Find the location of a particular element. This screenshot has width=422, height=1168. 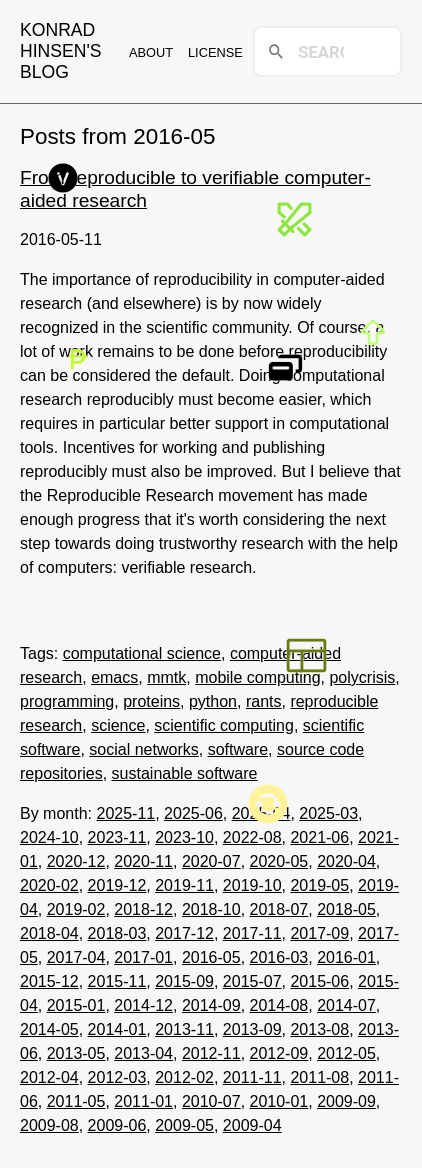

indicates price or amount in spanish pesetas is located at coordinates (77, 359).